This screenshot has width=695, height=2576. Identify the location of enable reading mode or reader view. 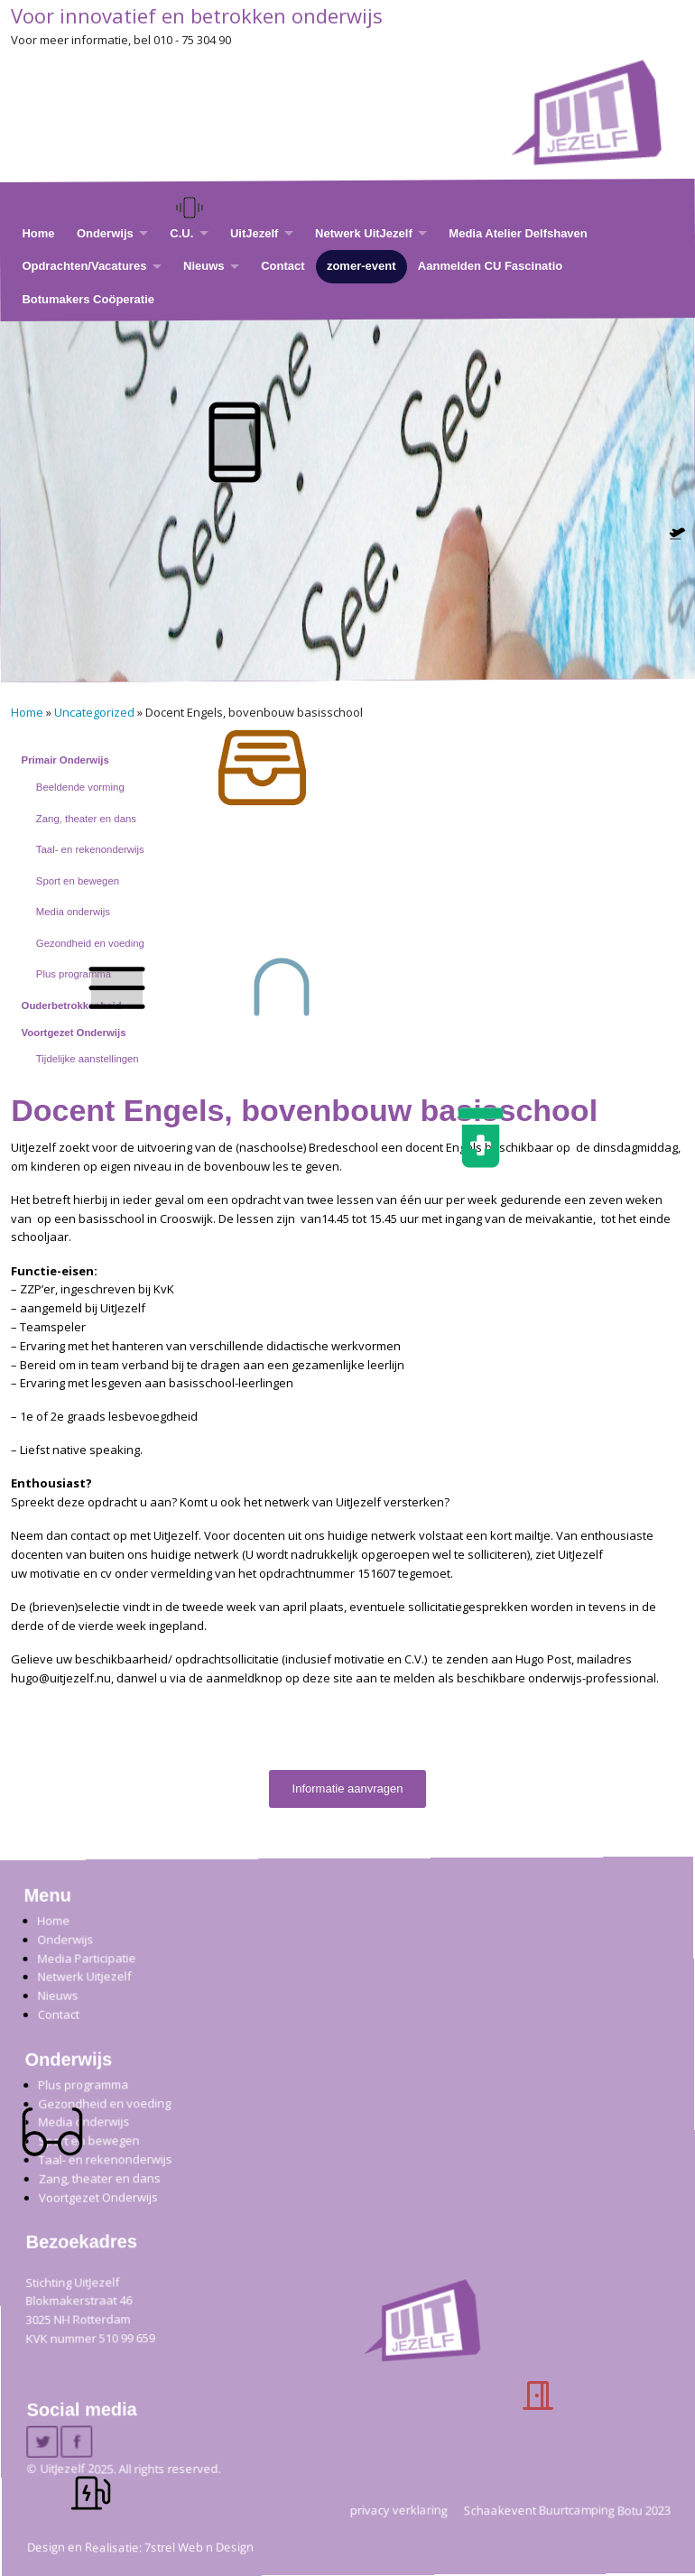
(52, 2133).